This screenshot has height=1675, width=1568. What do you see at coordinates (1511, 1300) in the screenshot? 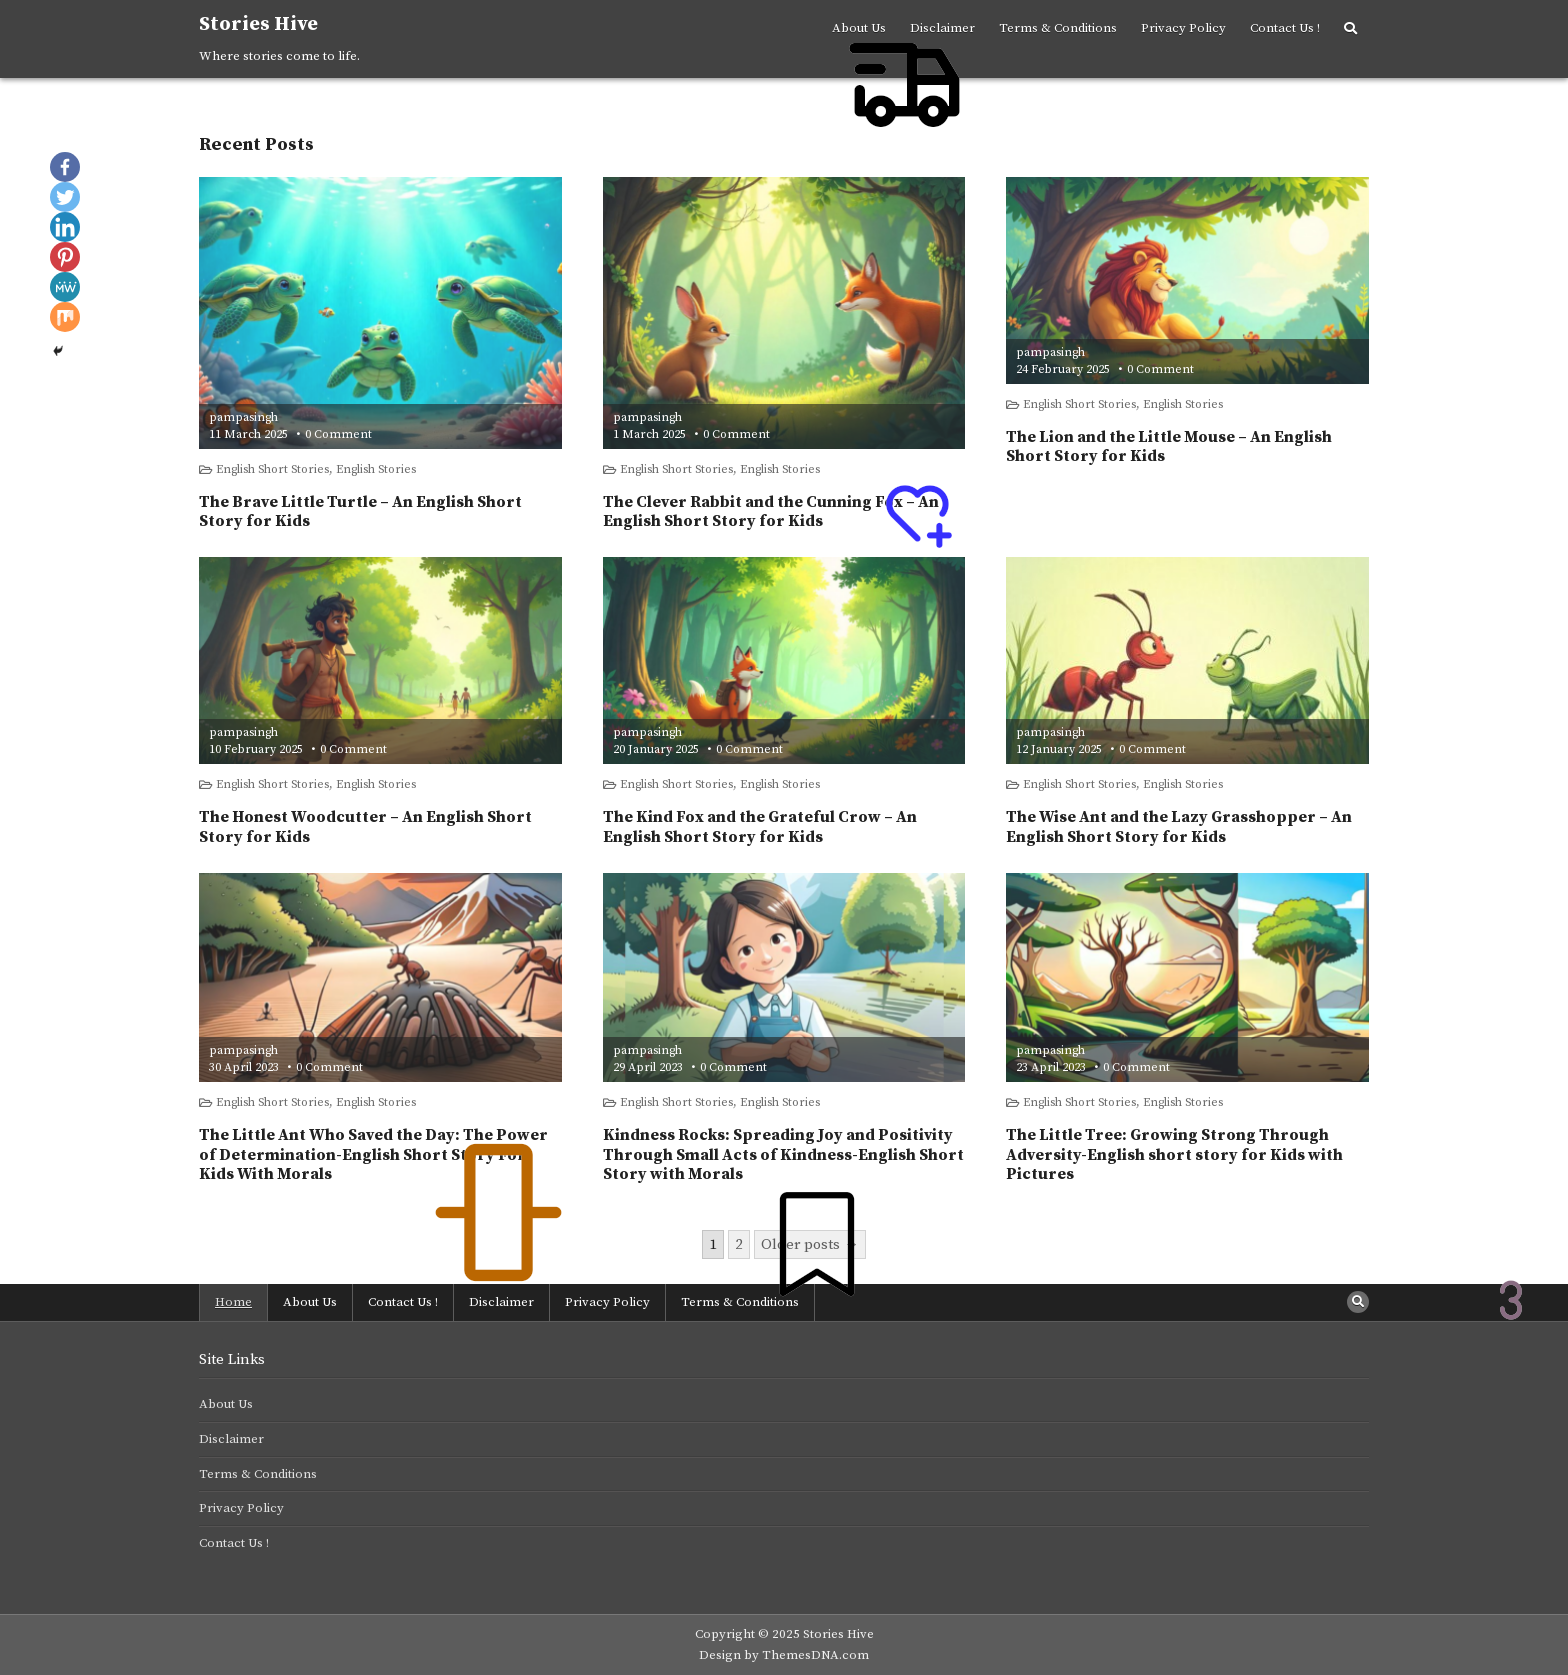
I see `indicates step 3 in a multi-step process` at bounding box center [1511, 1300].